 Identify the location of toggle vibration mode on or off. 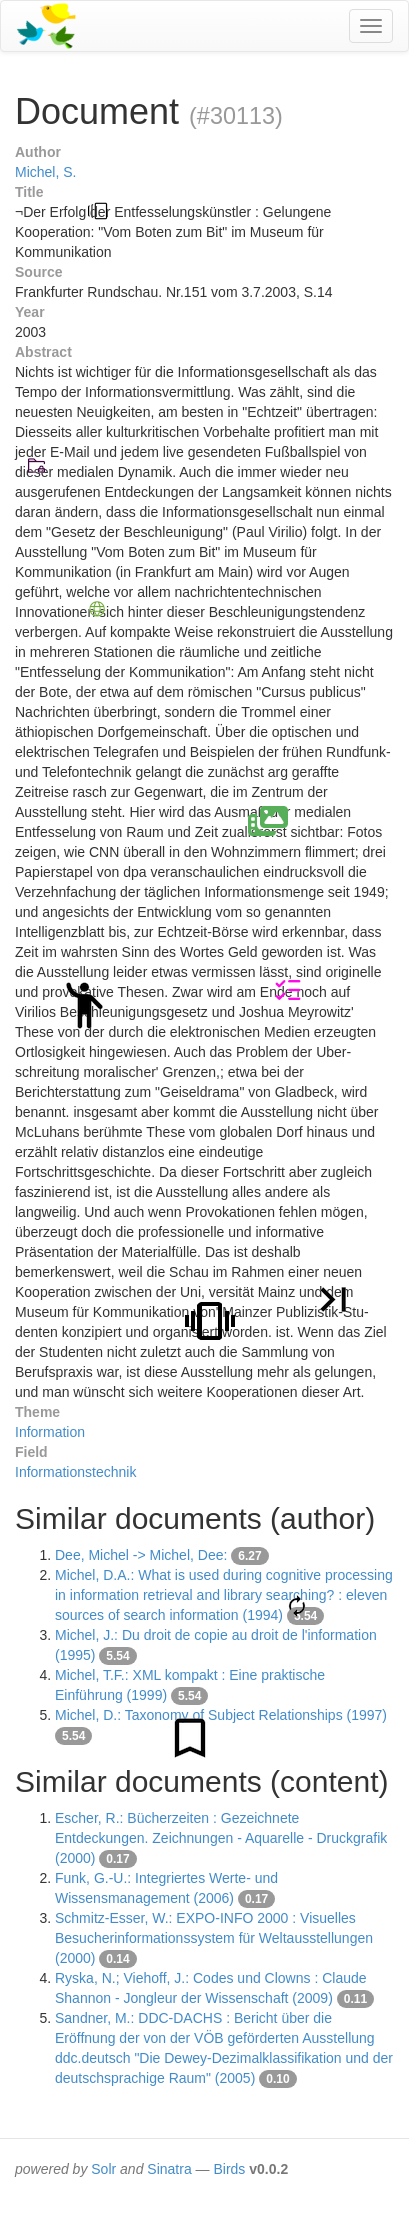
(210, 1321).